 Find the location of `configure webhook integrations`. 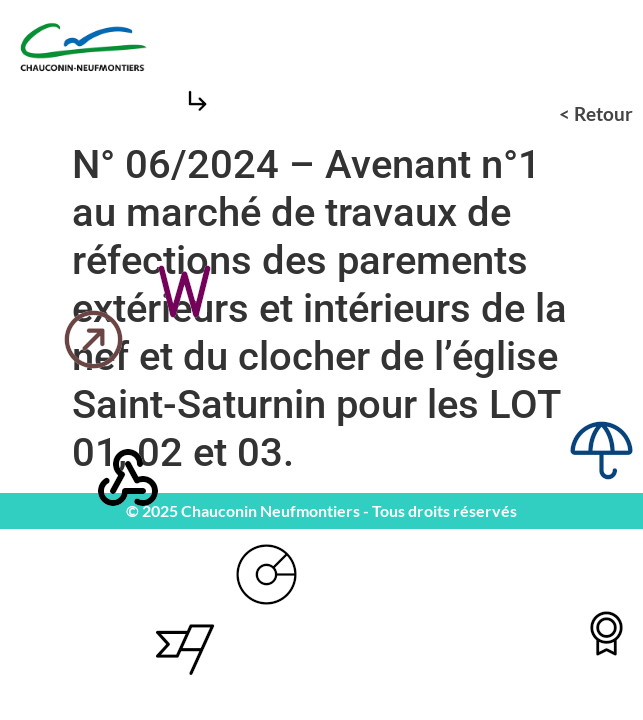

configure webhook integrations is located at coordinates (128, 476).